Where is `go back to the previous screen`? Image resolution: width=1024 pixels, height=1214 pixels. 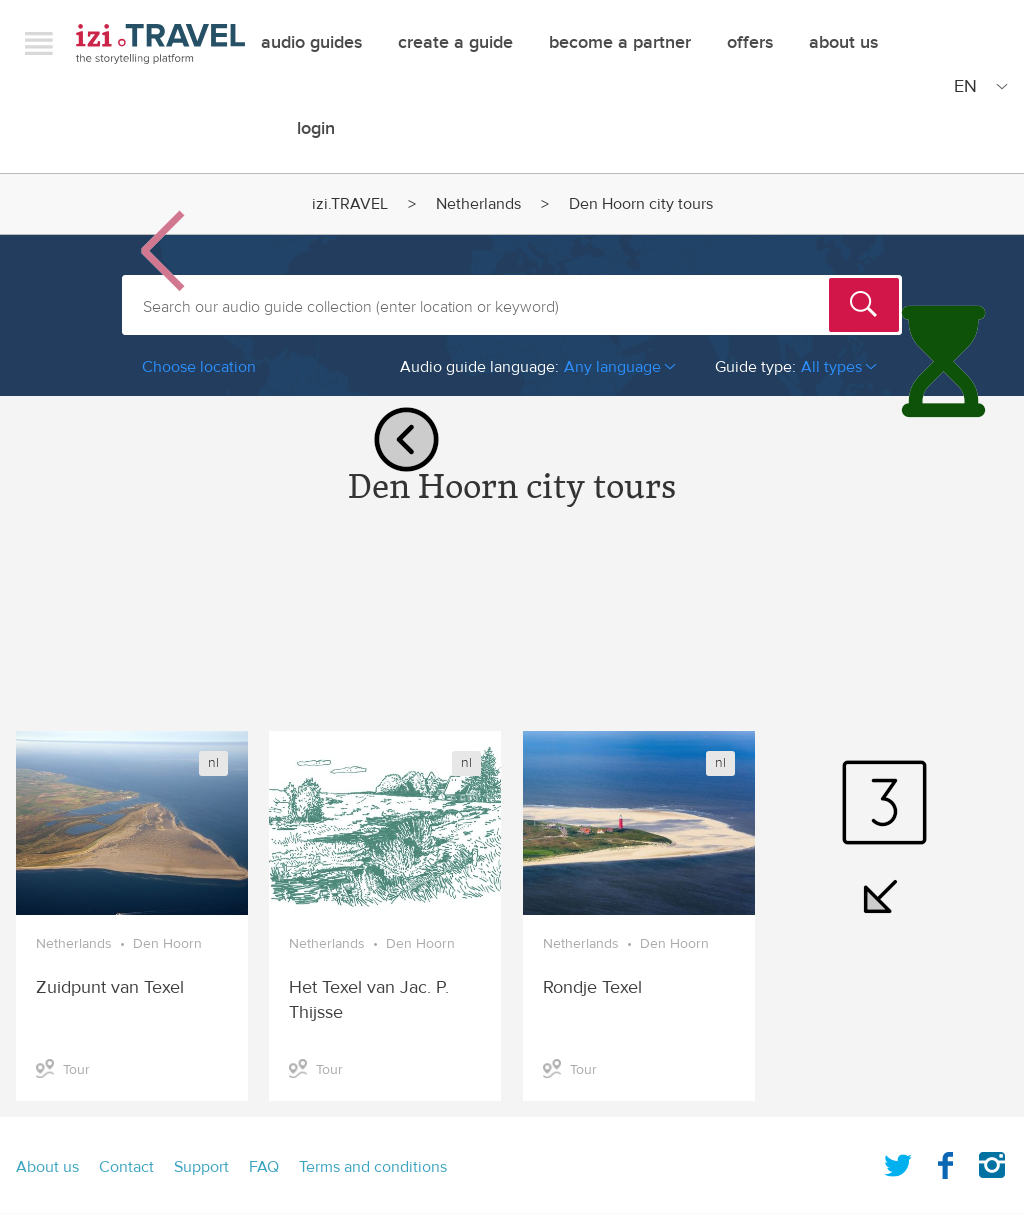 go back to the previous screen is located at coordinates (406, 439).